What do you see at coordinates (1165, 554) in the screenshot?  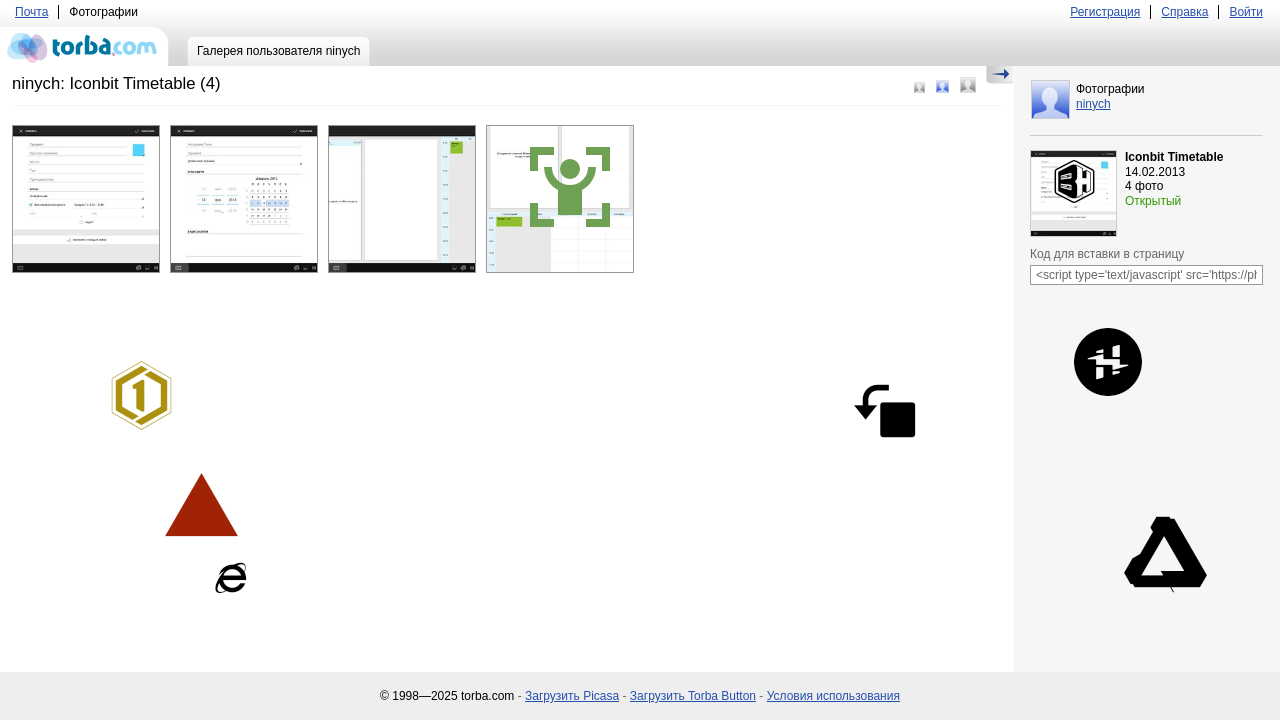 I see `open affinity creative software` at bounding box center [1165, 554].